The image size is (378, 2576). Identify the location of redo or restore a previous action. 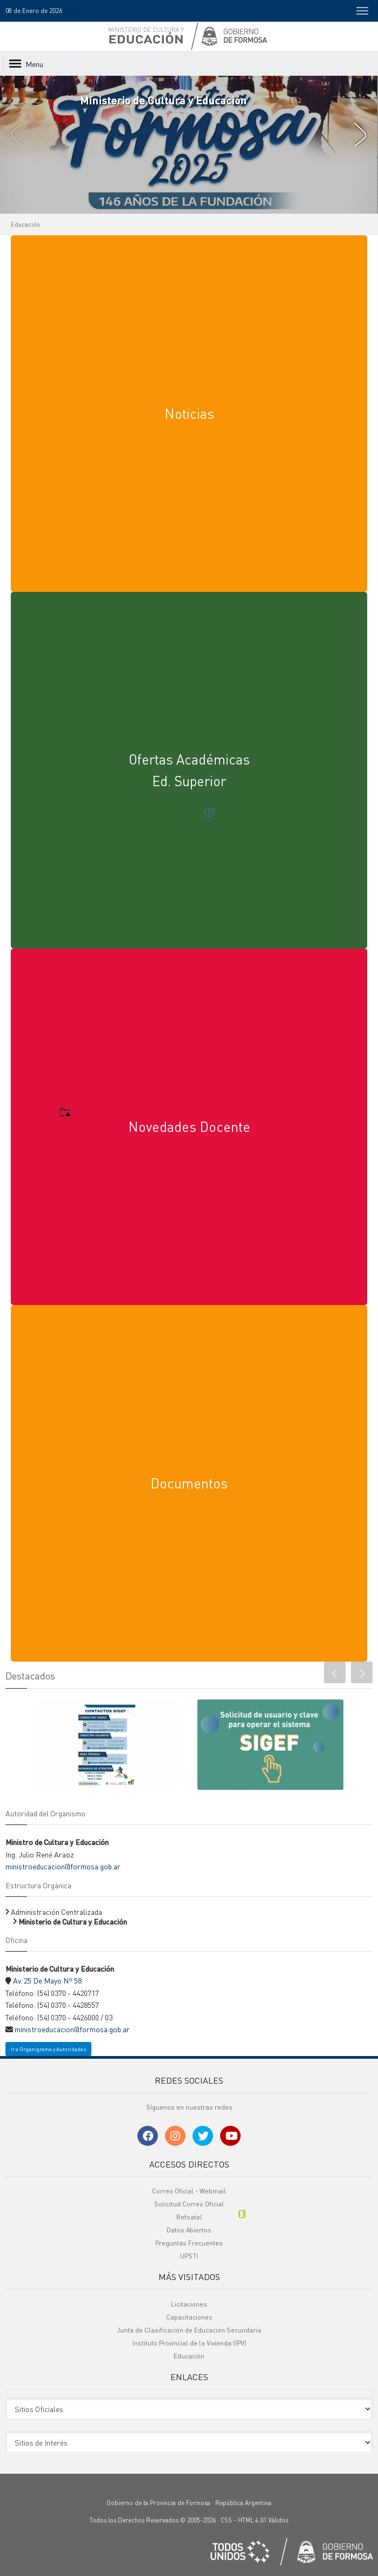
(209, 813).